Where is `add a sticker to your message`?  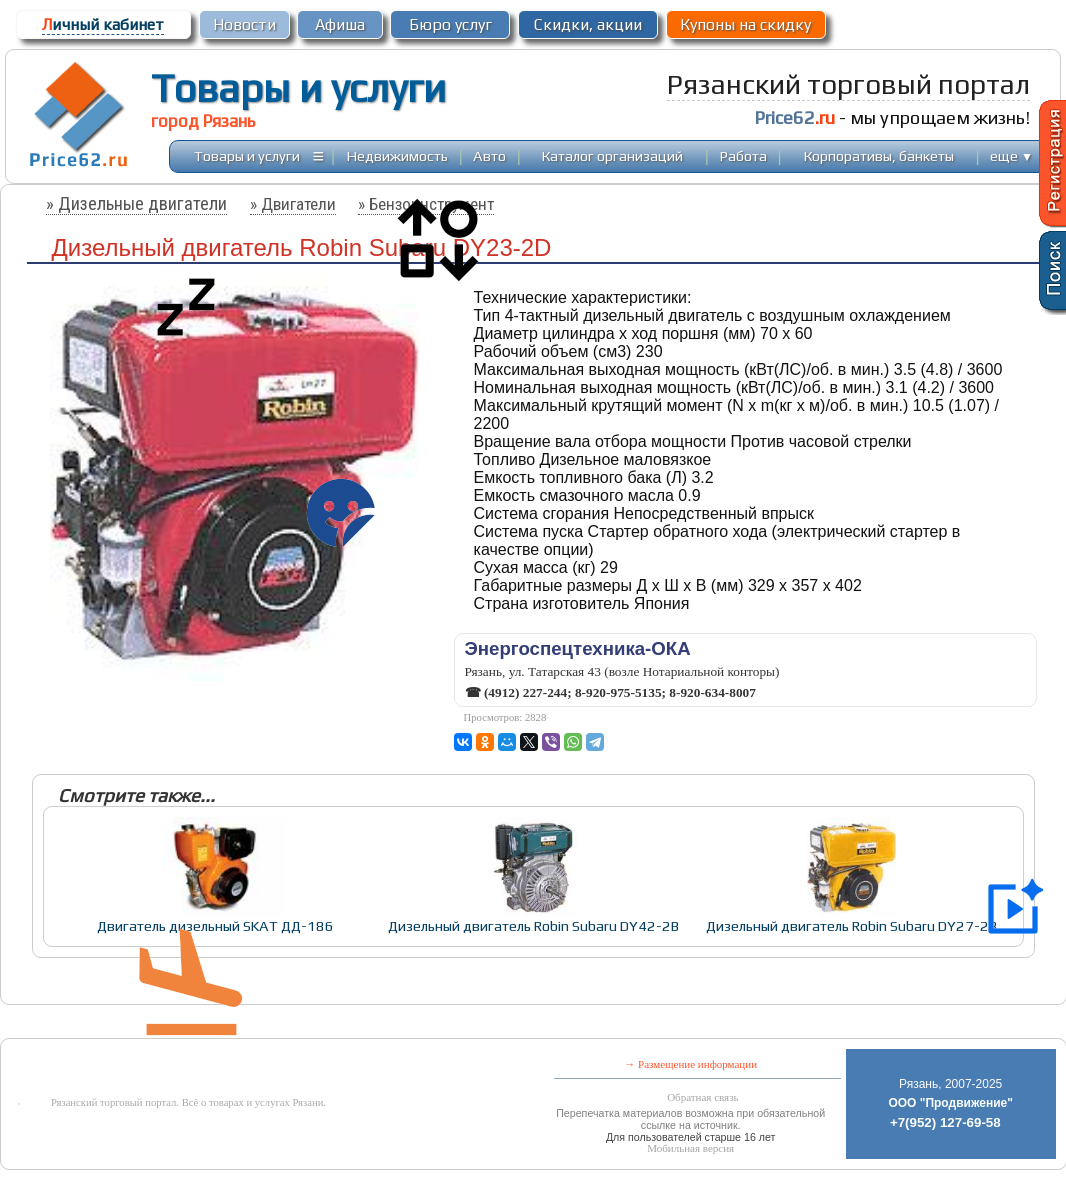
add a sticker to your message is located at coordinates (341, 513).